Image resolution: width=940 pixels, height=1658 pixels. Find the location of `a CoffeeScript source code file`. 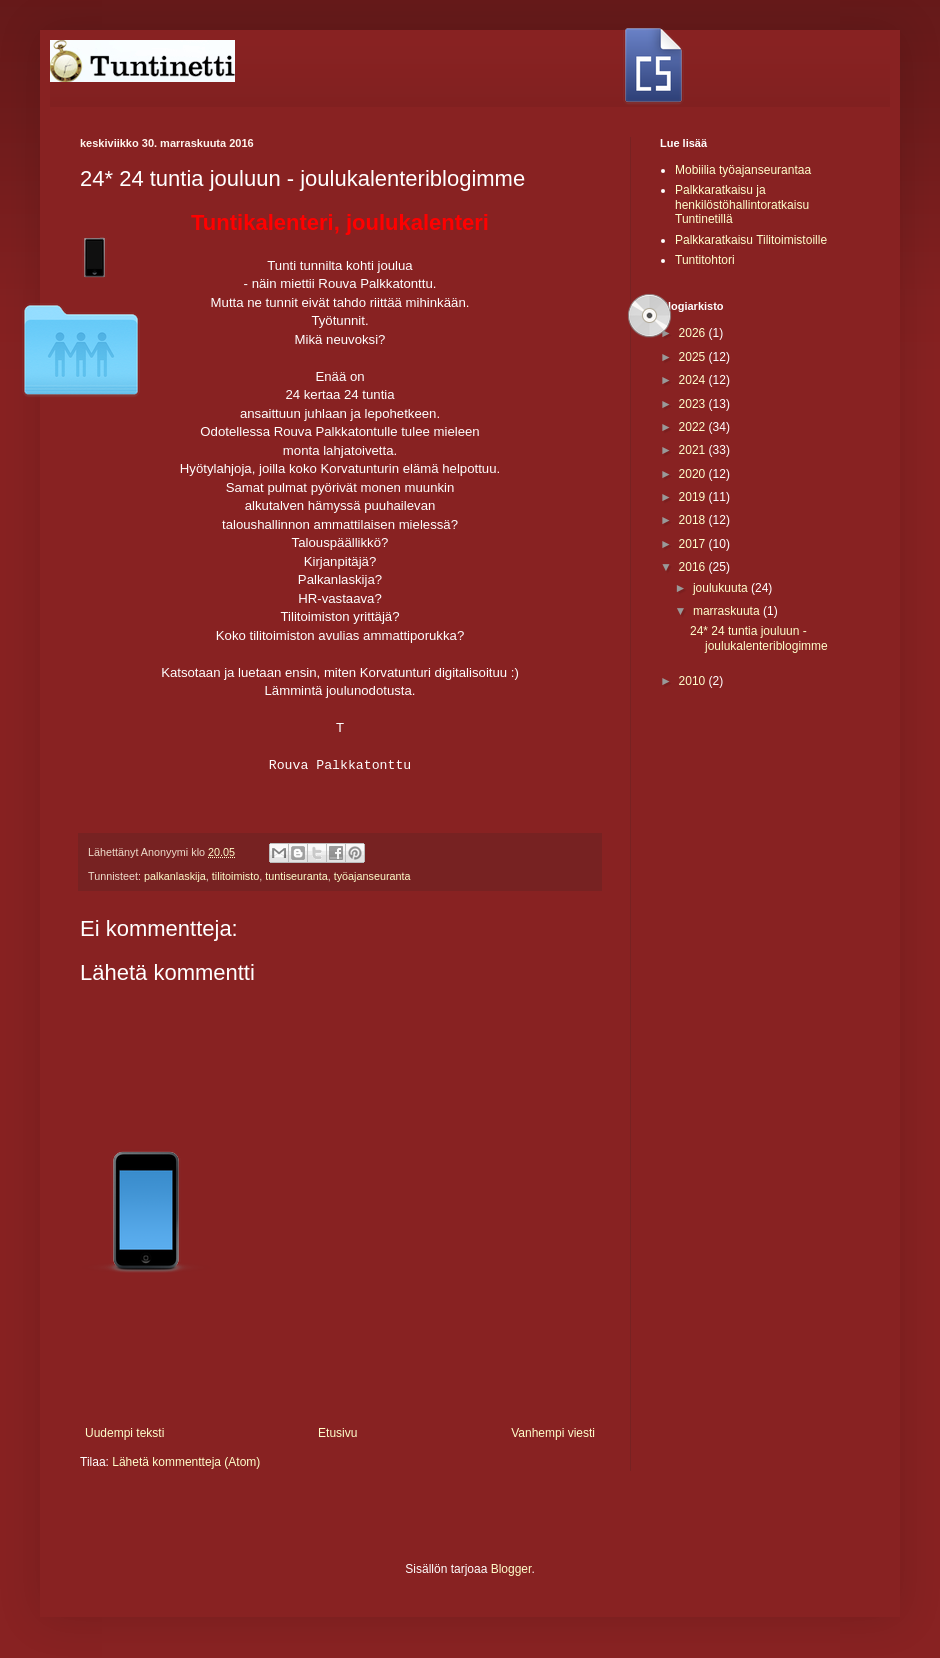

a CoffeeScript source code file is located at coordinates (653, 66).